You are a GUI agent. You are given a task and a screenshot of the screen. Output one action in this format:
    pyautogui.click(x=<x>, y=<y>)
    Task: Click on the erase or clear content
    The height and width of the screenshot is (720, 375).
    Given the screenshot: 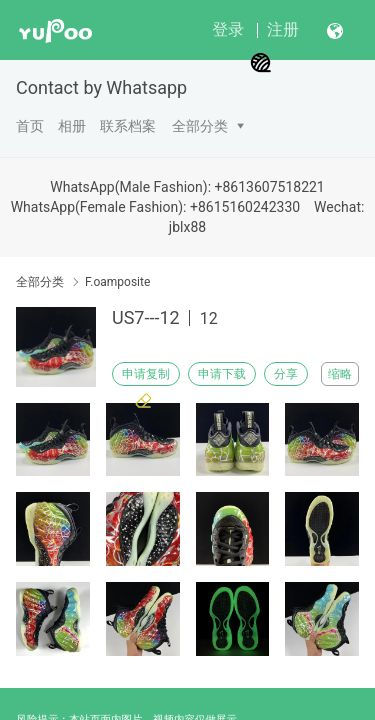 What is the action you would take?
    pyautogui.click(x=143, y=400)
    